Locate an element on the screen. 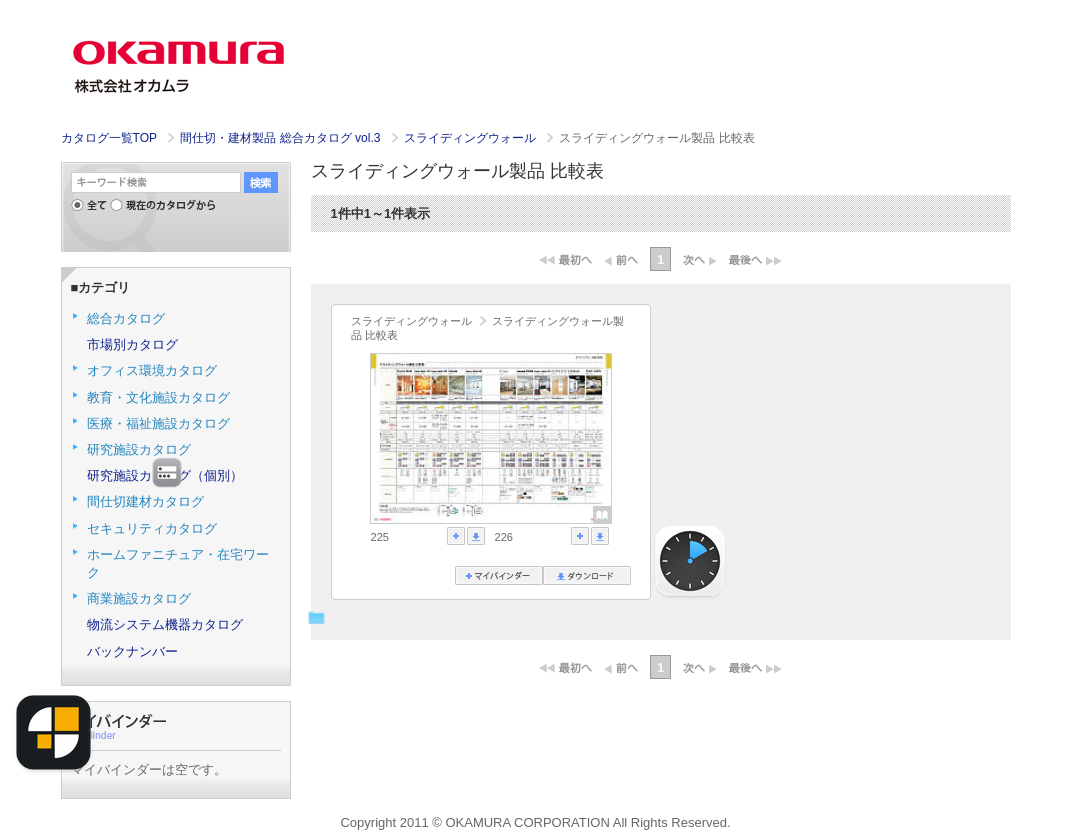 This screenshot has height=832, width=1071. open folder to view contents is located at coordinates (316, 617).